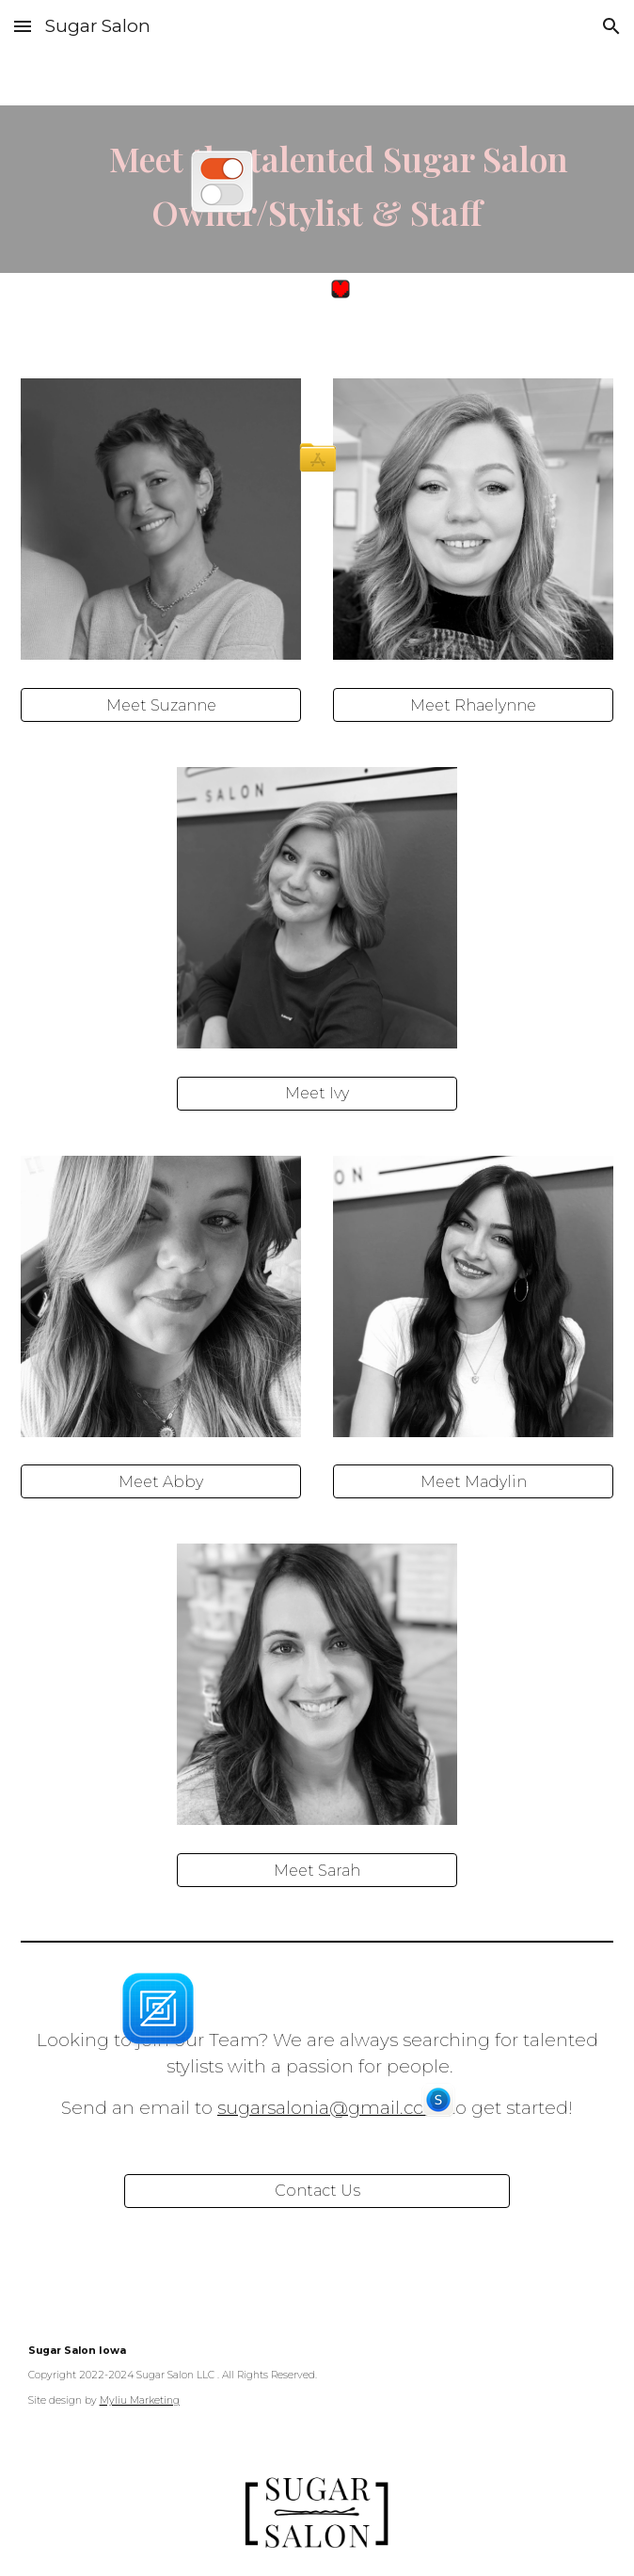 The height and width of the screenshot is (2576, 634). What do you see at coordinates (318, 457) in the screenshot?
I see `open templates folder` at bounding box center [318, 457].